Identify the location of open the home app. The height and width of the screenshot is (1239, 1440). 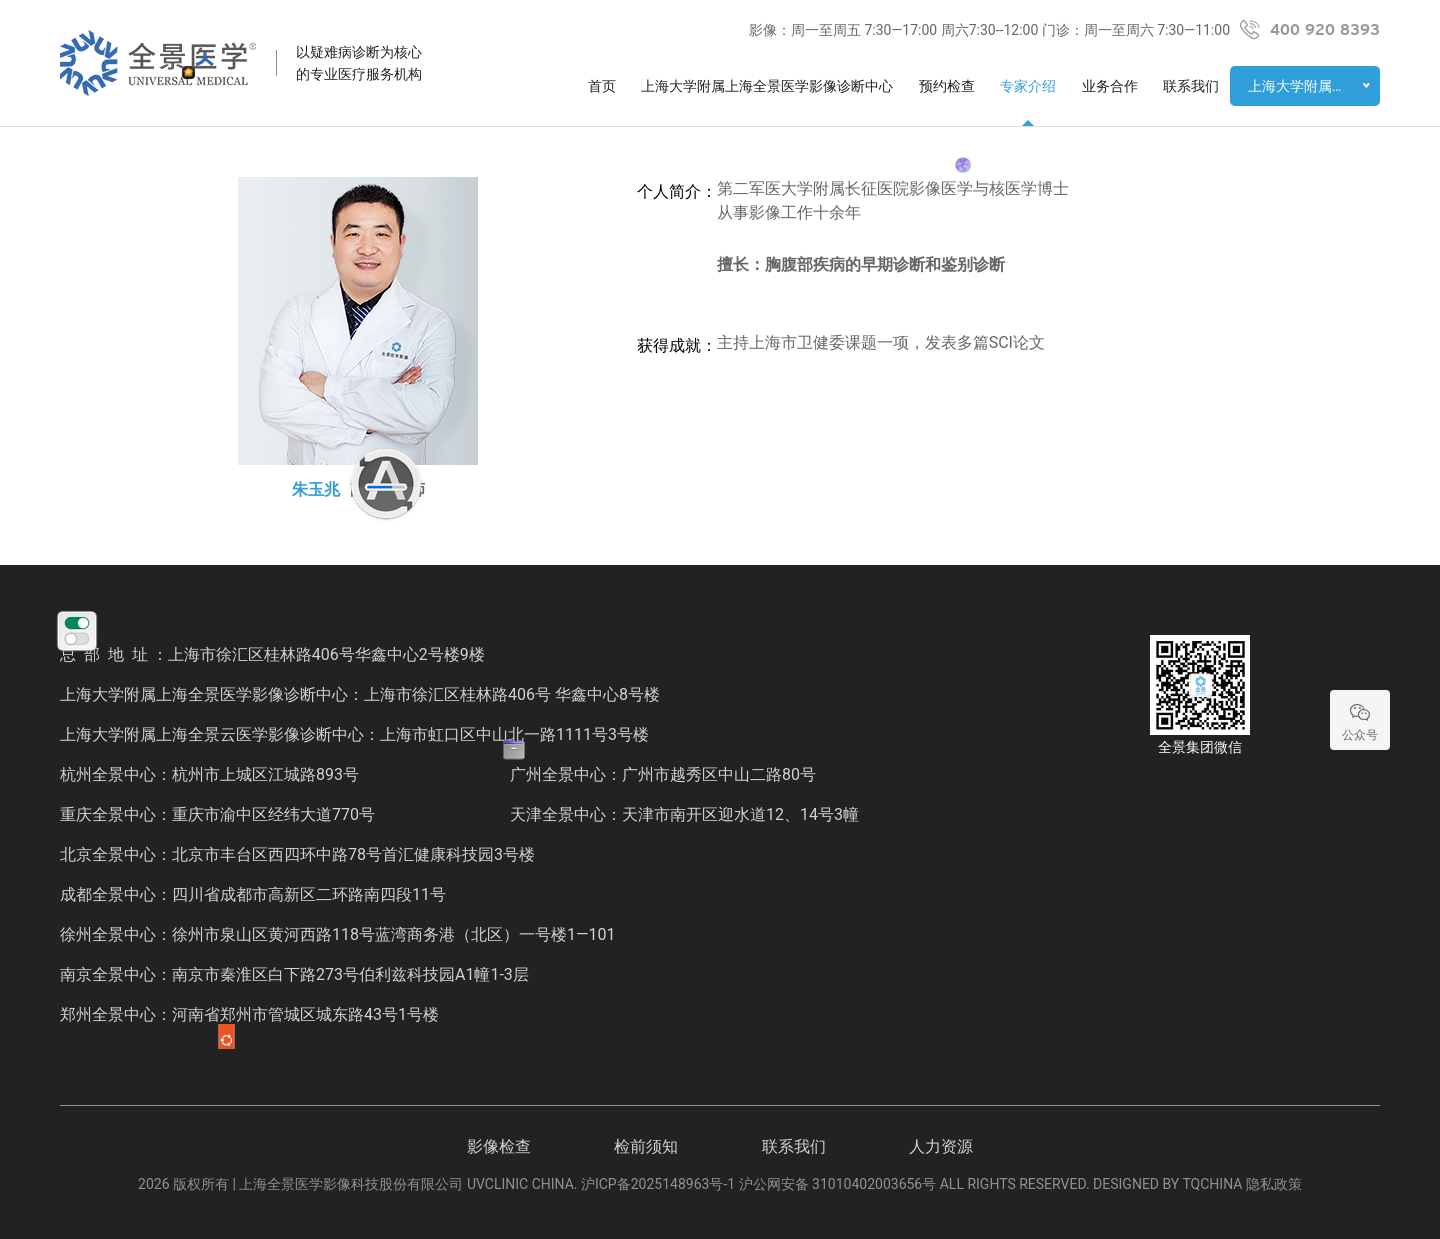
(188, 72).